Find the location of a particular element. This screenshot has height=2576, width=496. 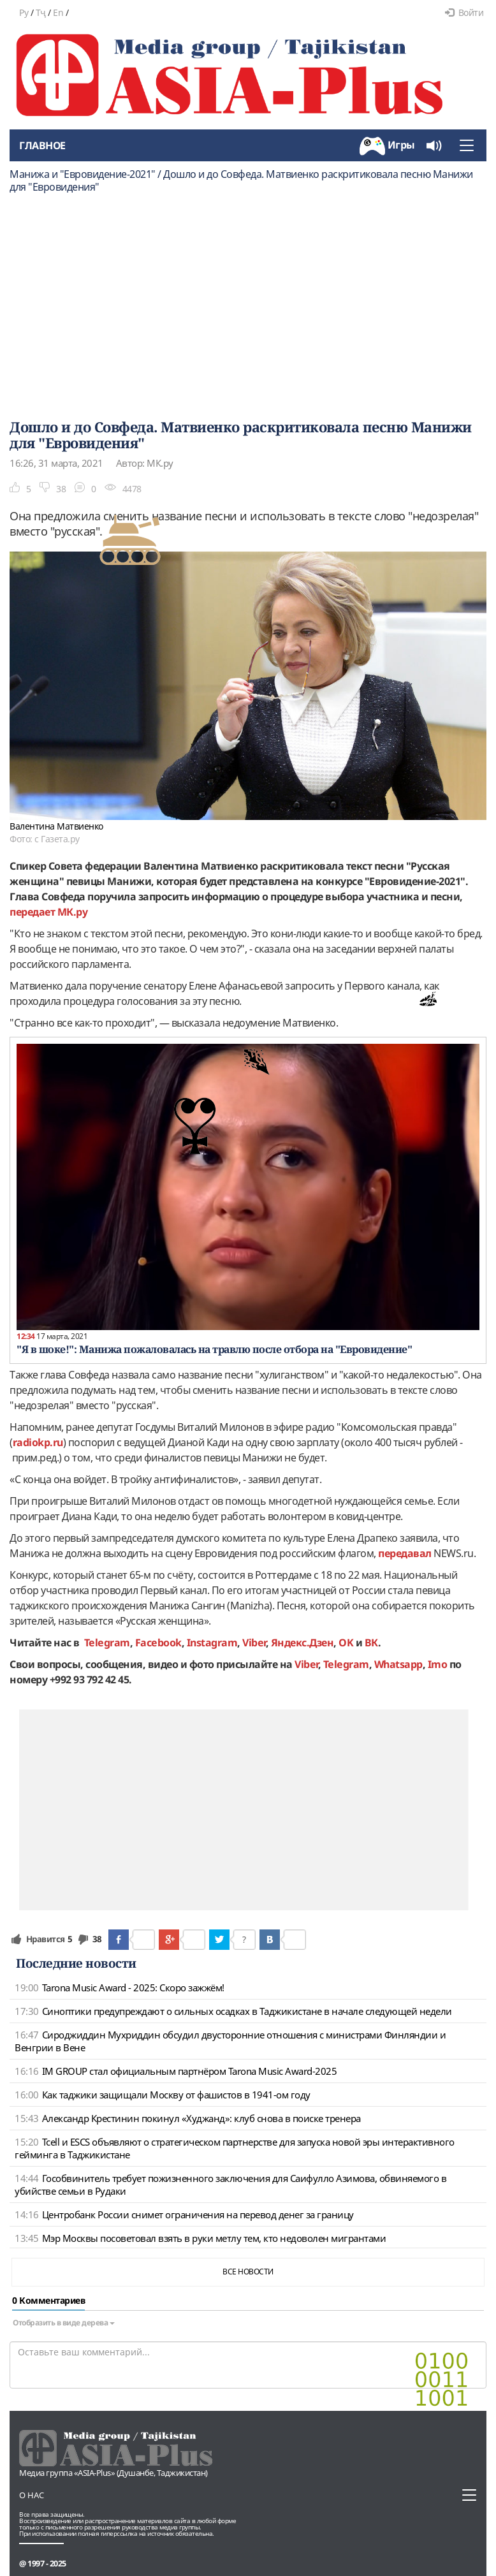

select tank unit in strategy game is located at coordinates (130, 542).